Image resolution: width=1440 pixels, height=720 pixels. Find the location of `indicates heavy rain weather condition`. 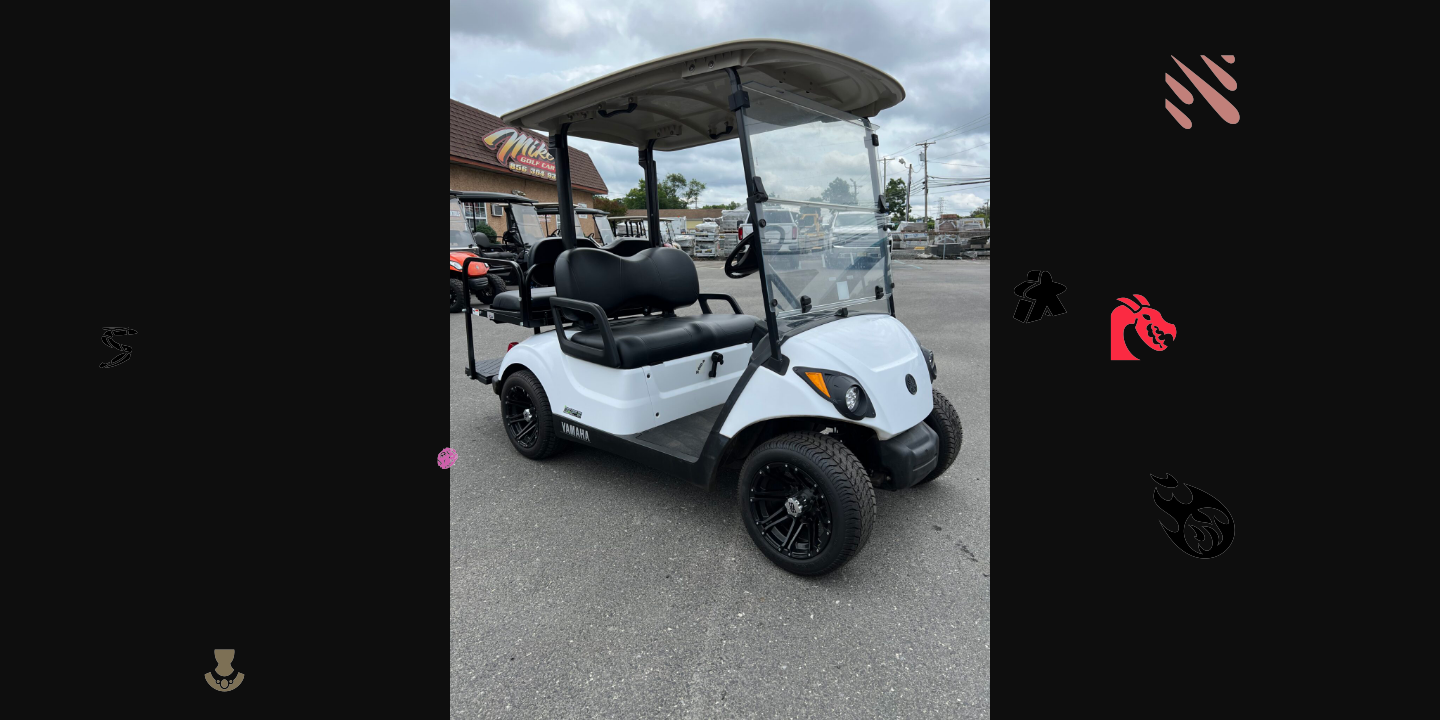

indicates heavy rain weather condition is located at coordinates (1203, 92).